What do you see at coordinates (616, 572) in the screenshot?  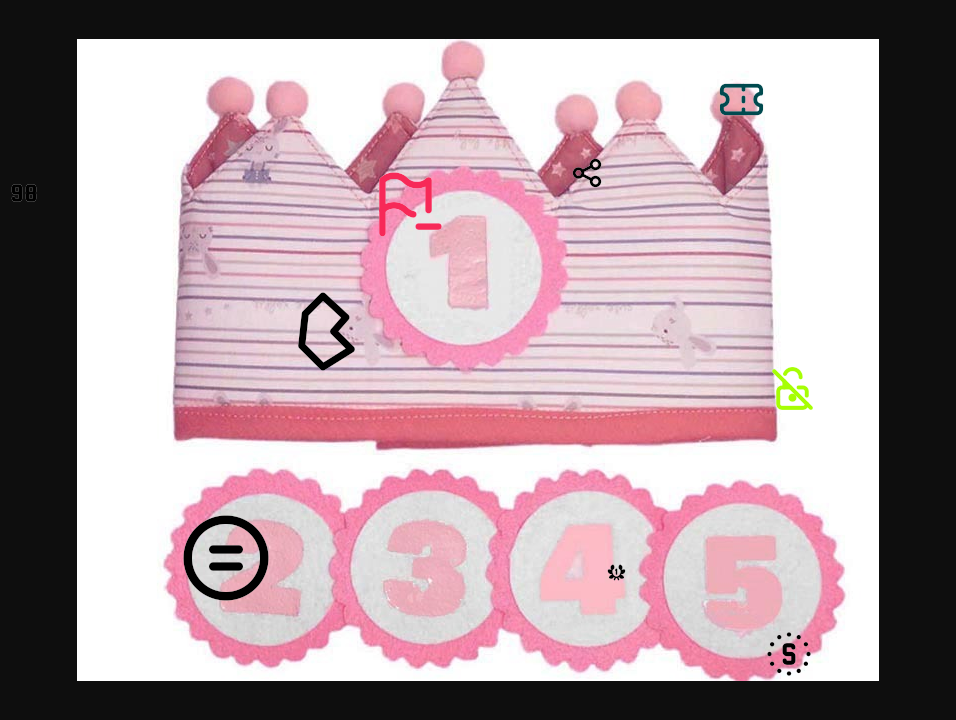 I see `indicates first place or top ranking` at bounding box center [616, 572].